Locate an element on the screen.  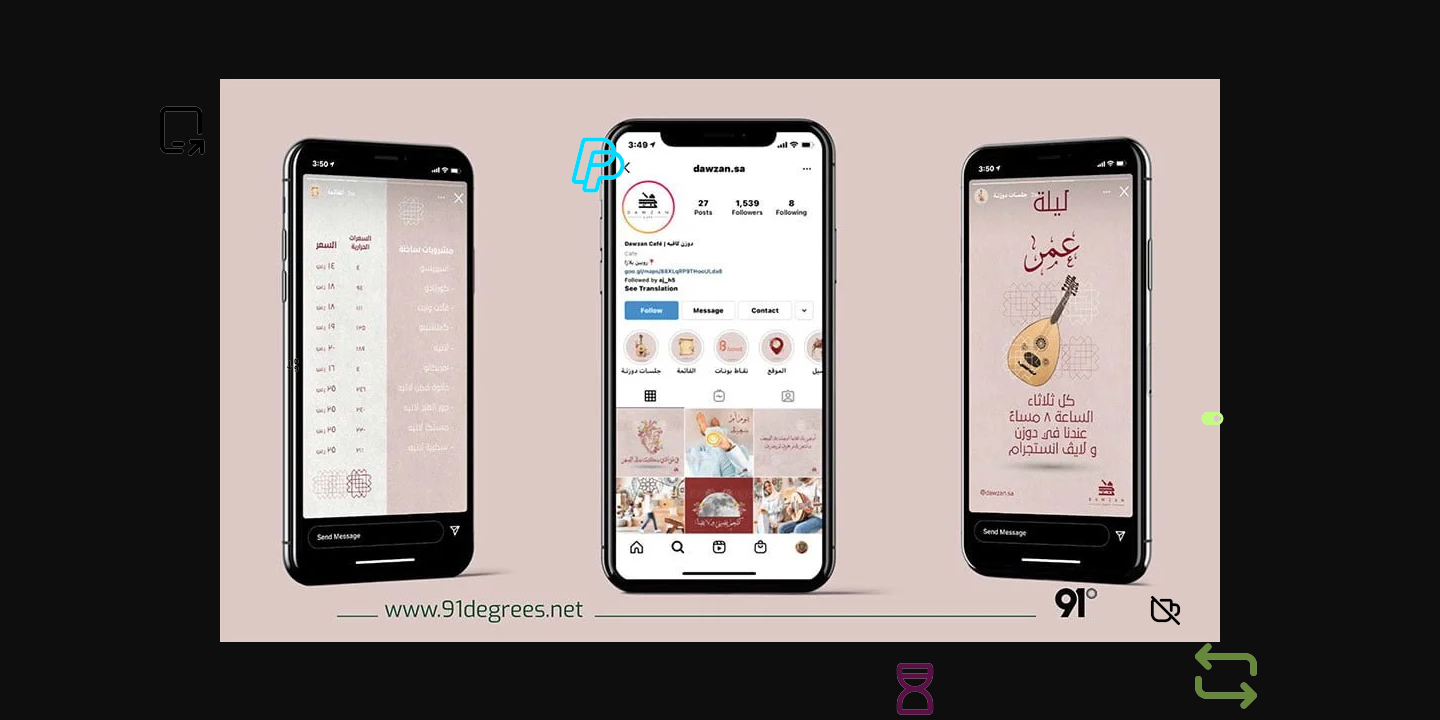
sort numbers in ascending order (0-9) is located at coordinates (293, 365).